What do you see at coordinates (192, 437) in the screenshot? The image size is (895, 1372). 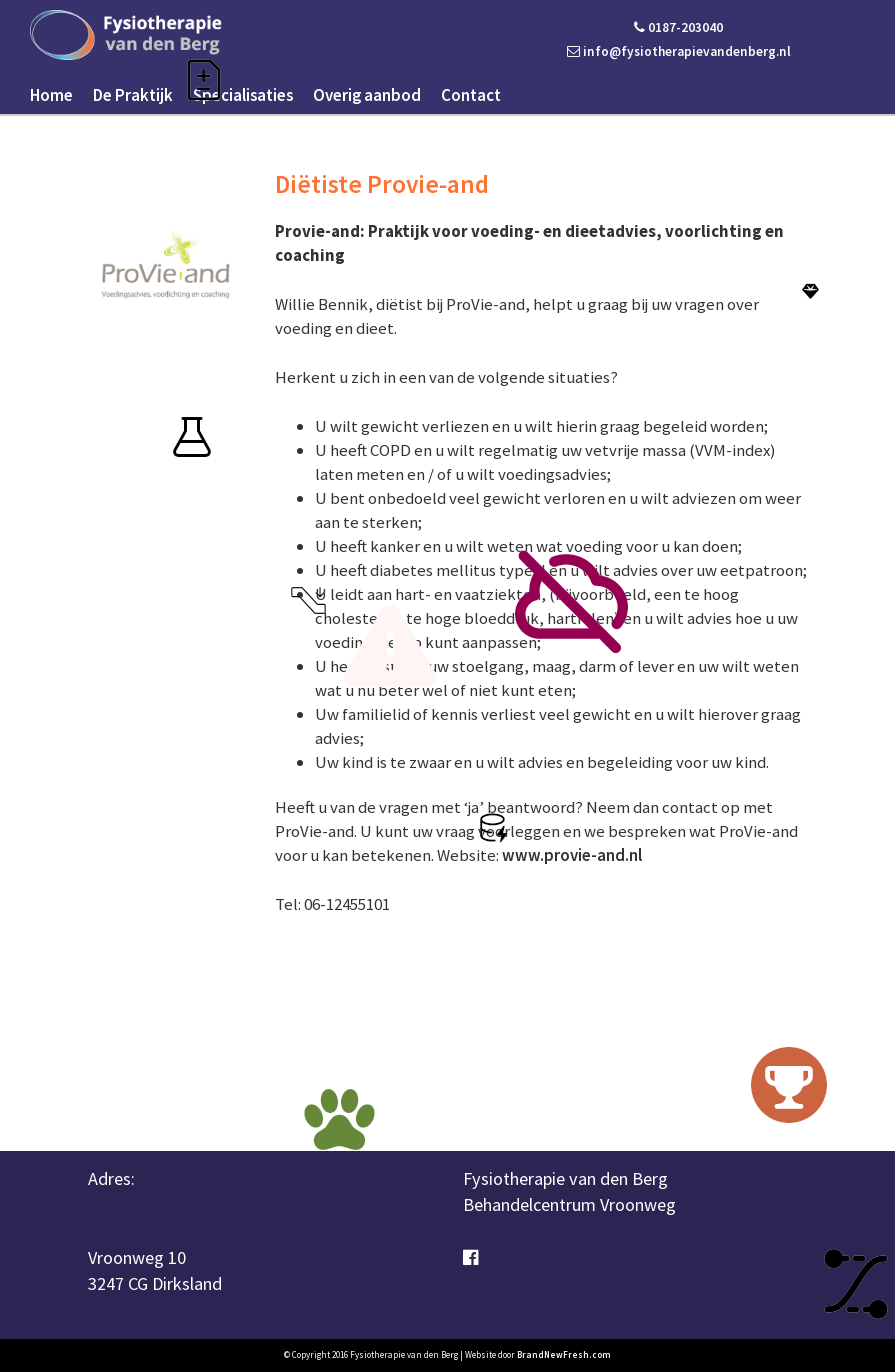 I see `access experimental or beta features` at bounding box center [192, 437].